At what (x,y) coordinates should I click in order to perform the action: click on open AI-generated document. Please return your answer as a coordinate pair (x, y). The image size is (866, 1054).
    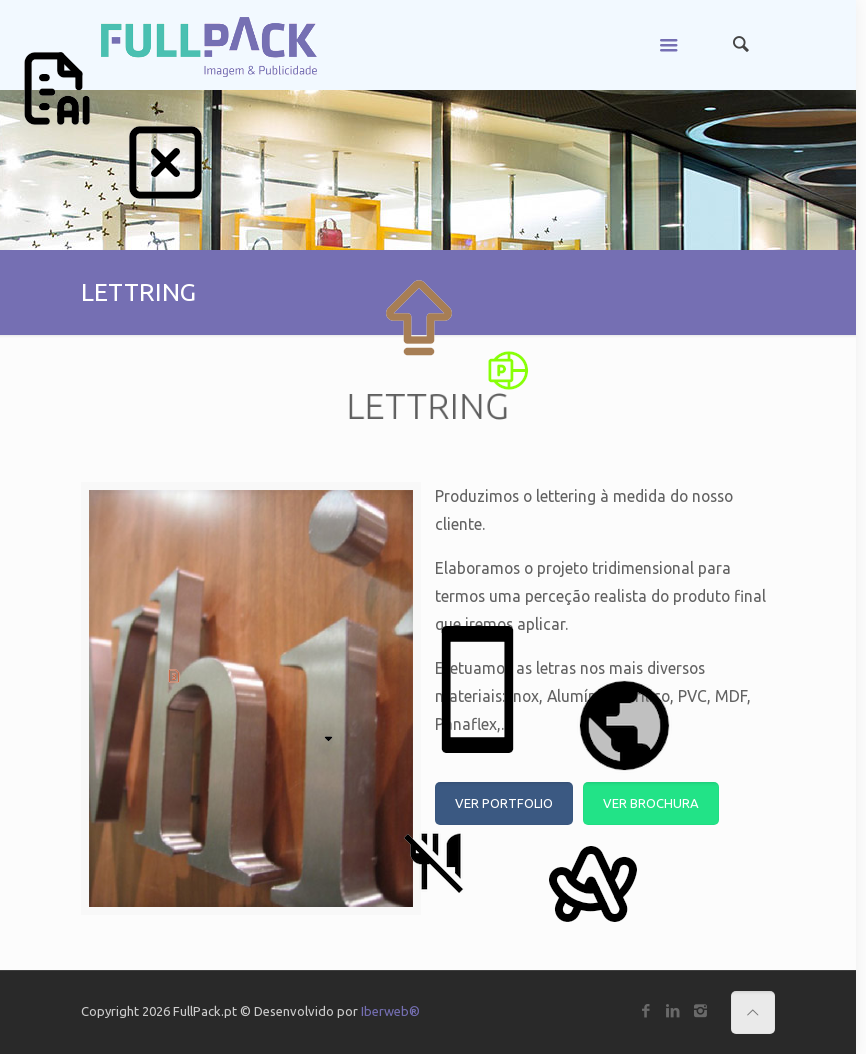
    Looking at the image, I should click on (53, 88).